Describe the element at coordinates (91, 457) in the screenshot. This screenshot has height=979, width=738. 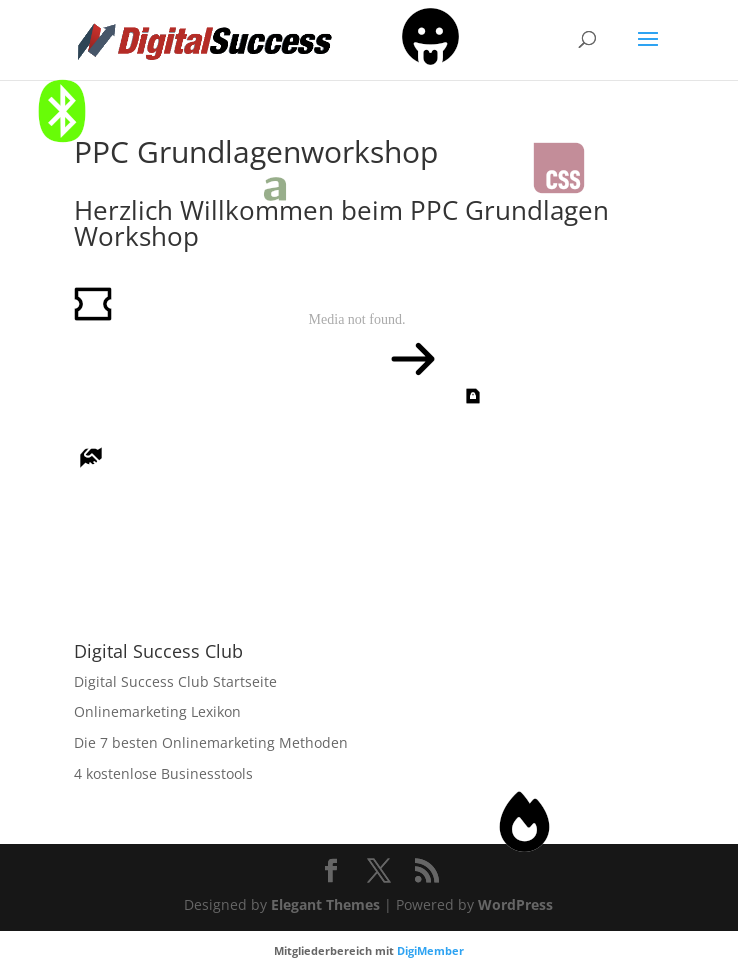
I see `access help or assistance services` at that location.